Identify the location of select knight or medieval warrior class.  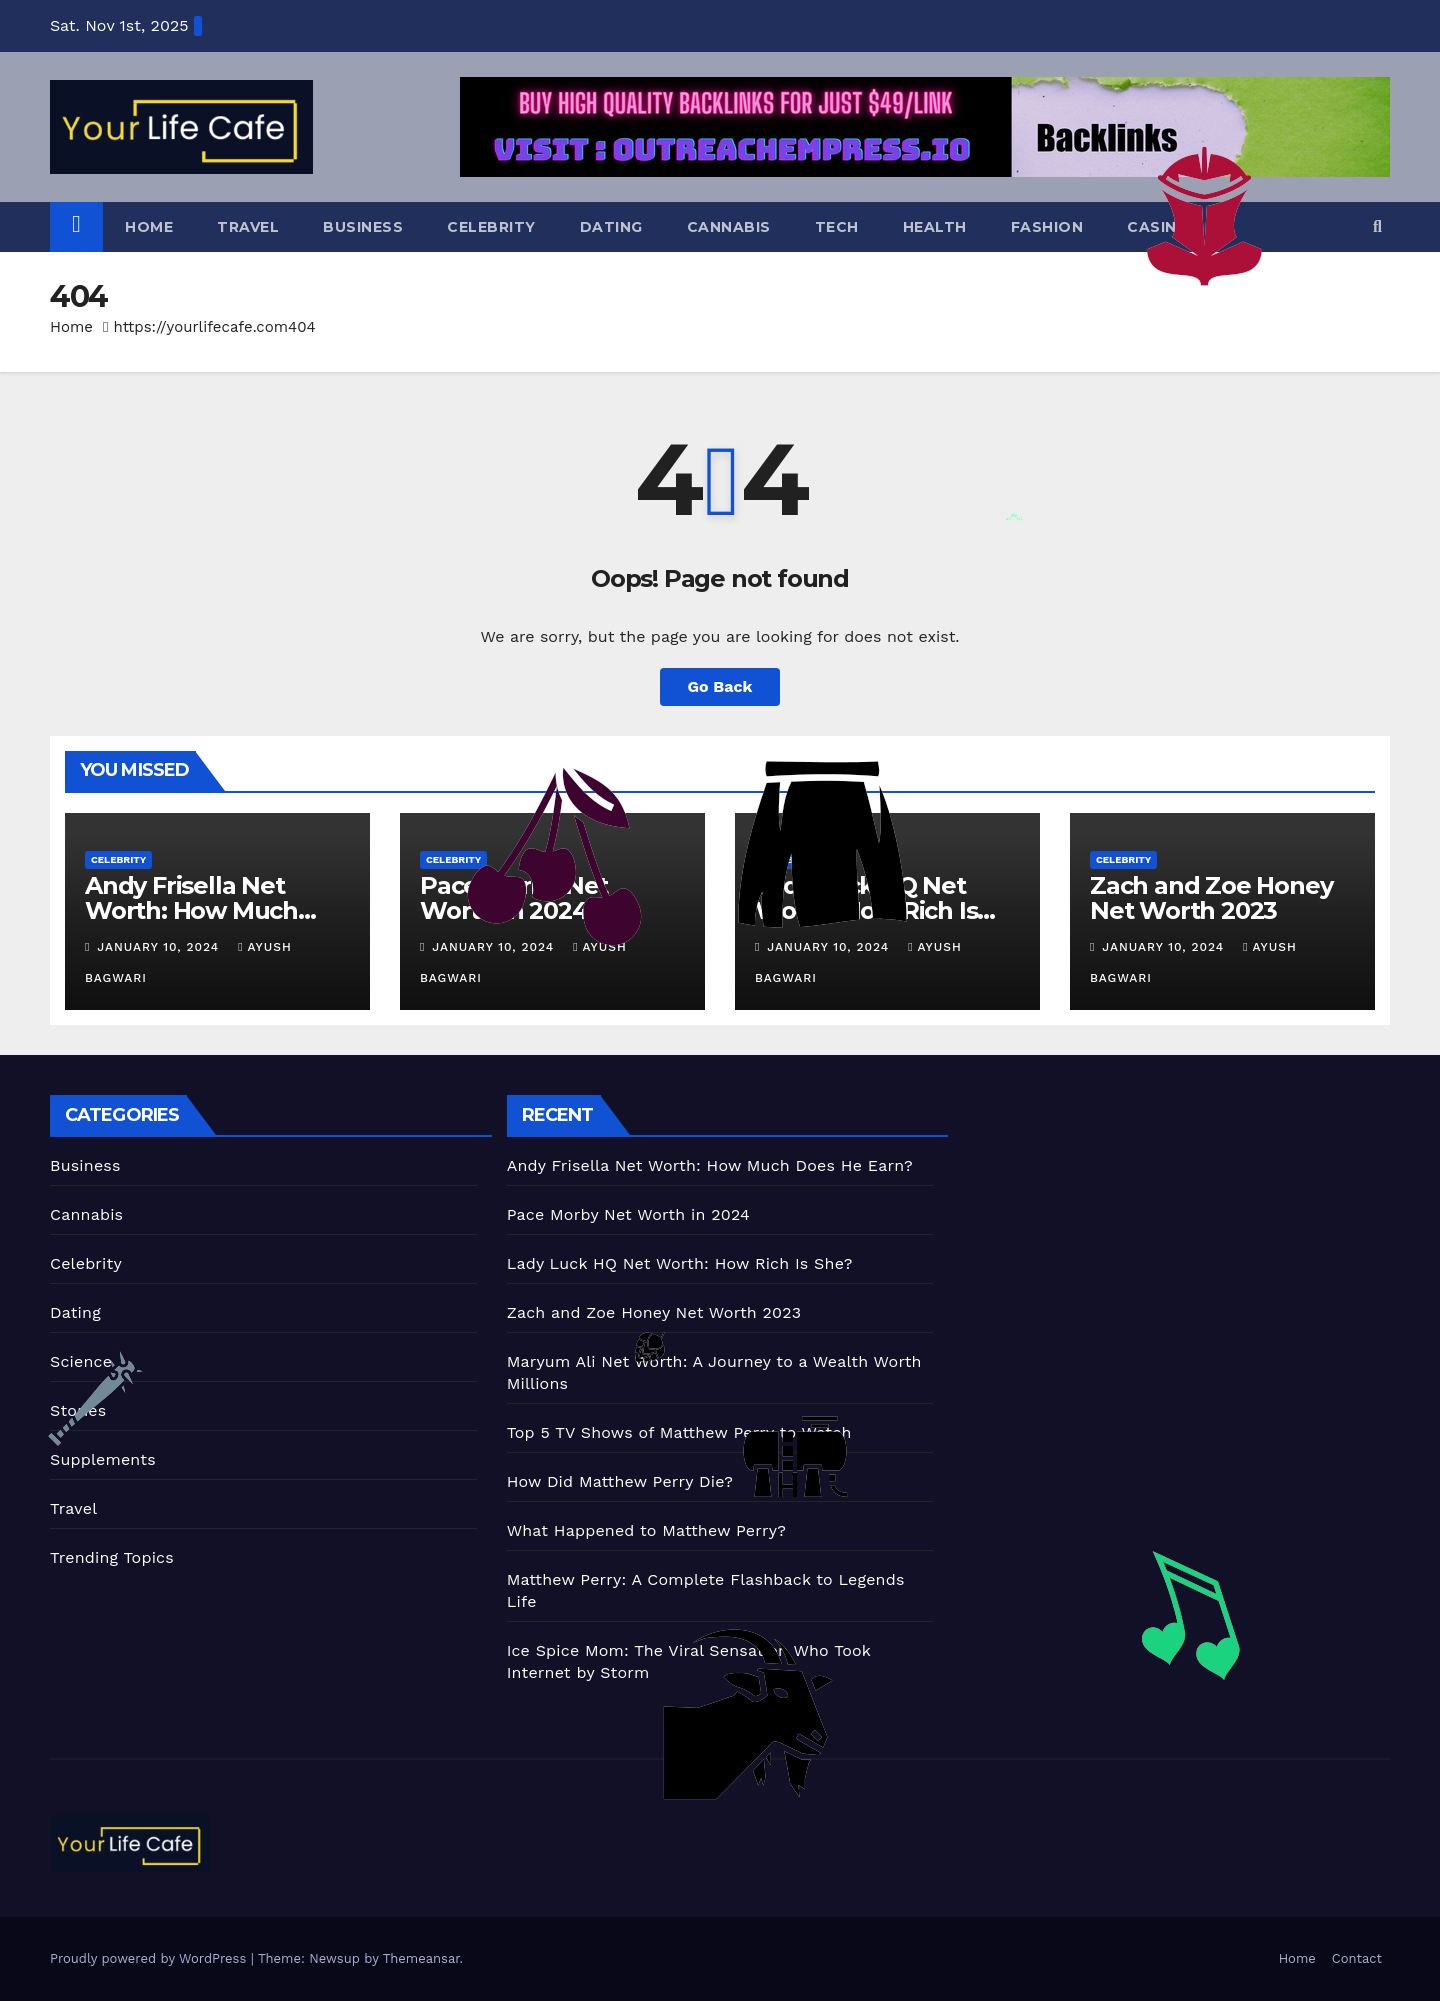
(1204, 216).